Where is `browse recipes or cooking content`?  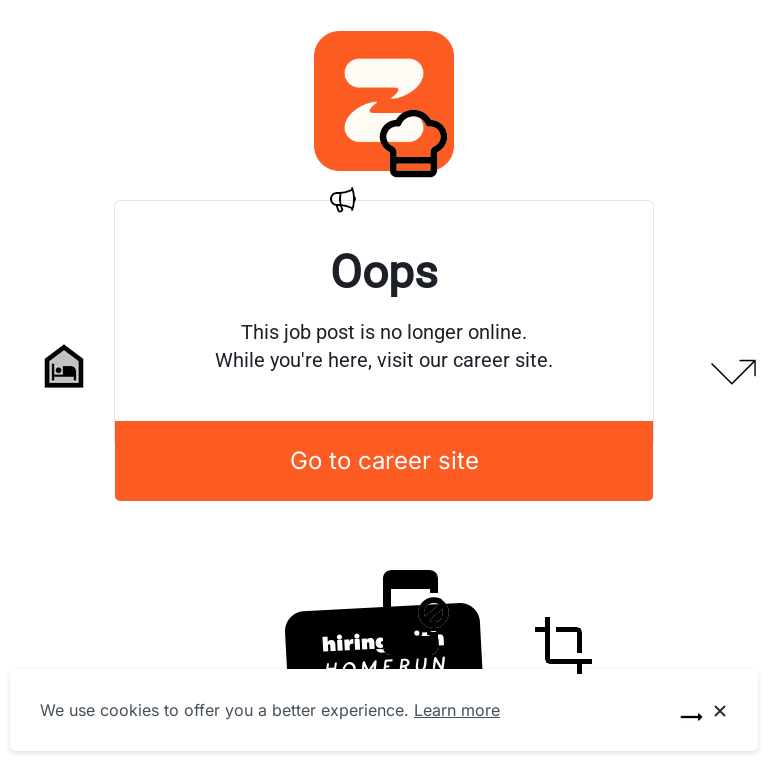 browse recipes or cooking content is located at coordinates (413, 143).